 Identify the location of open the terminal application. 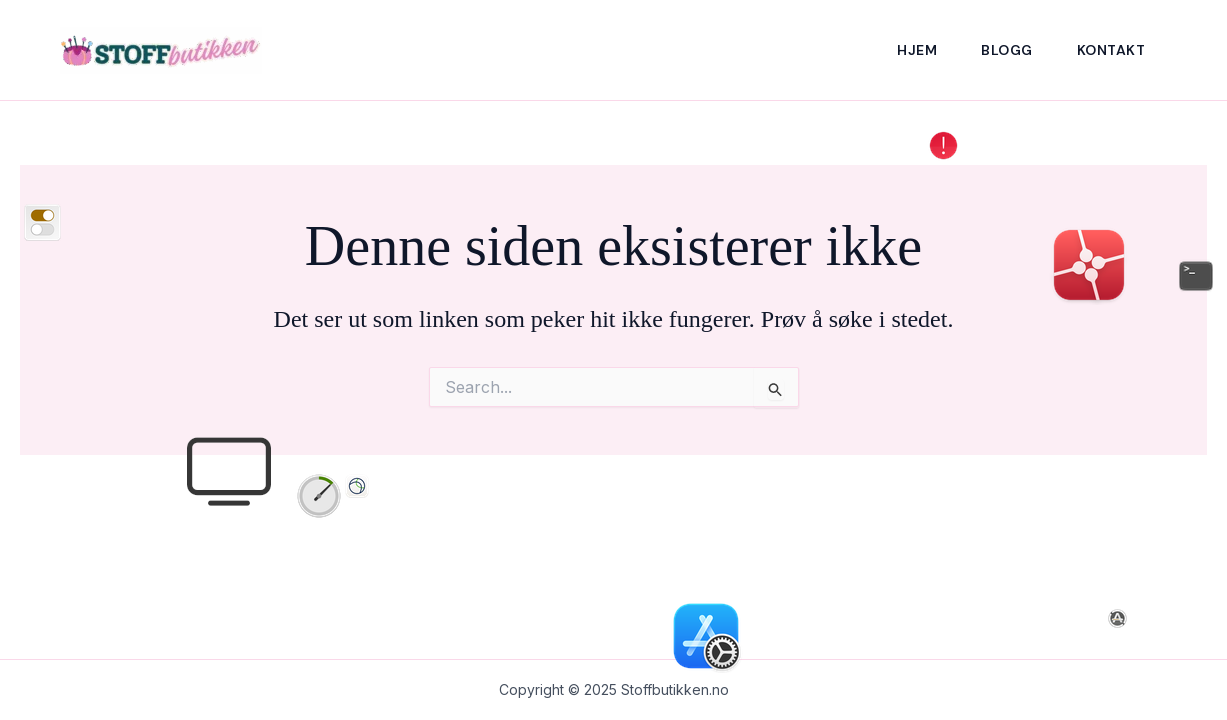
(1196, 276).